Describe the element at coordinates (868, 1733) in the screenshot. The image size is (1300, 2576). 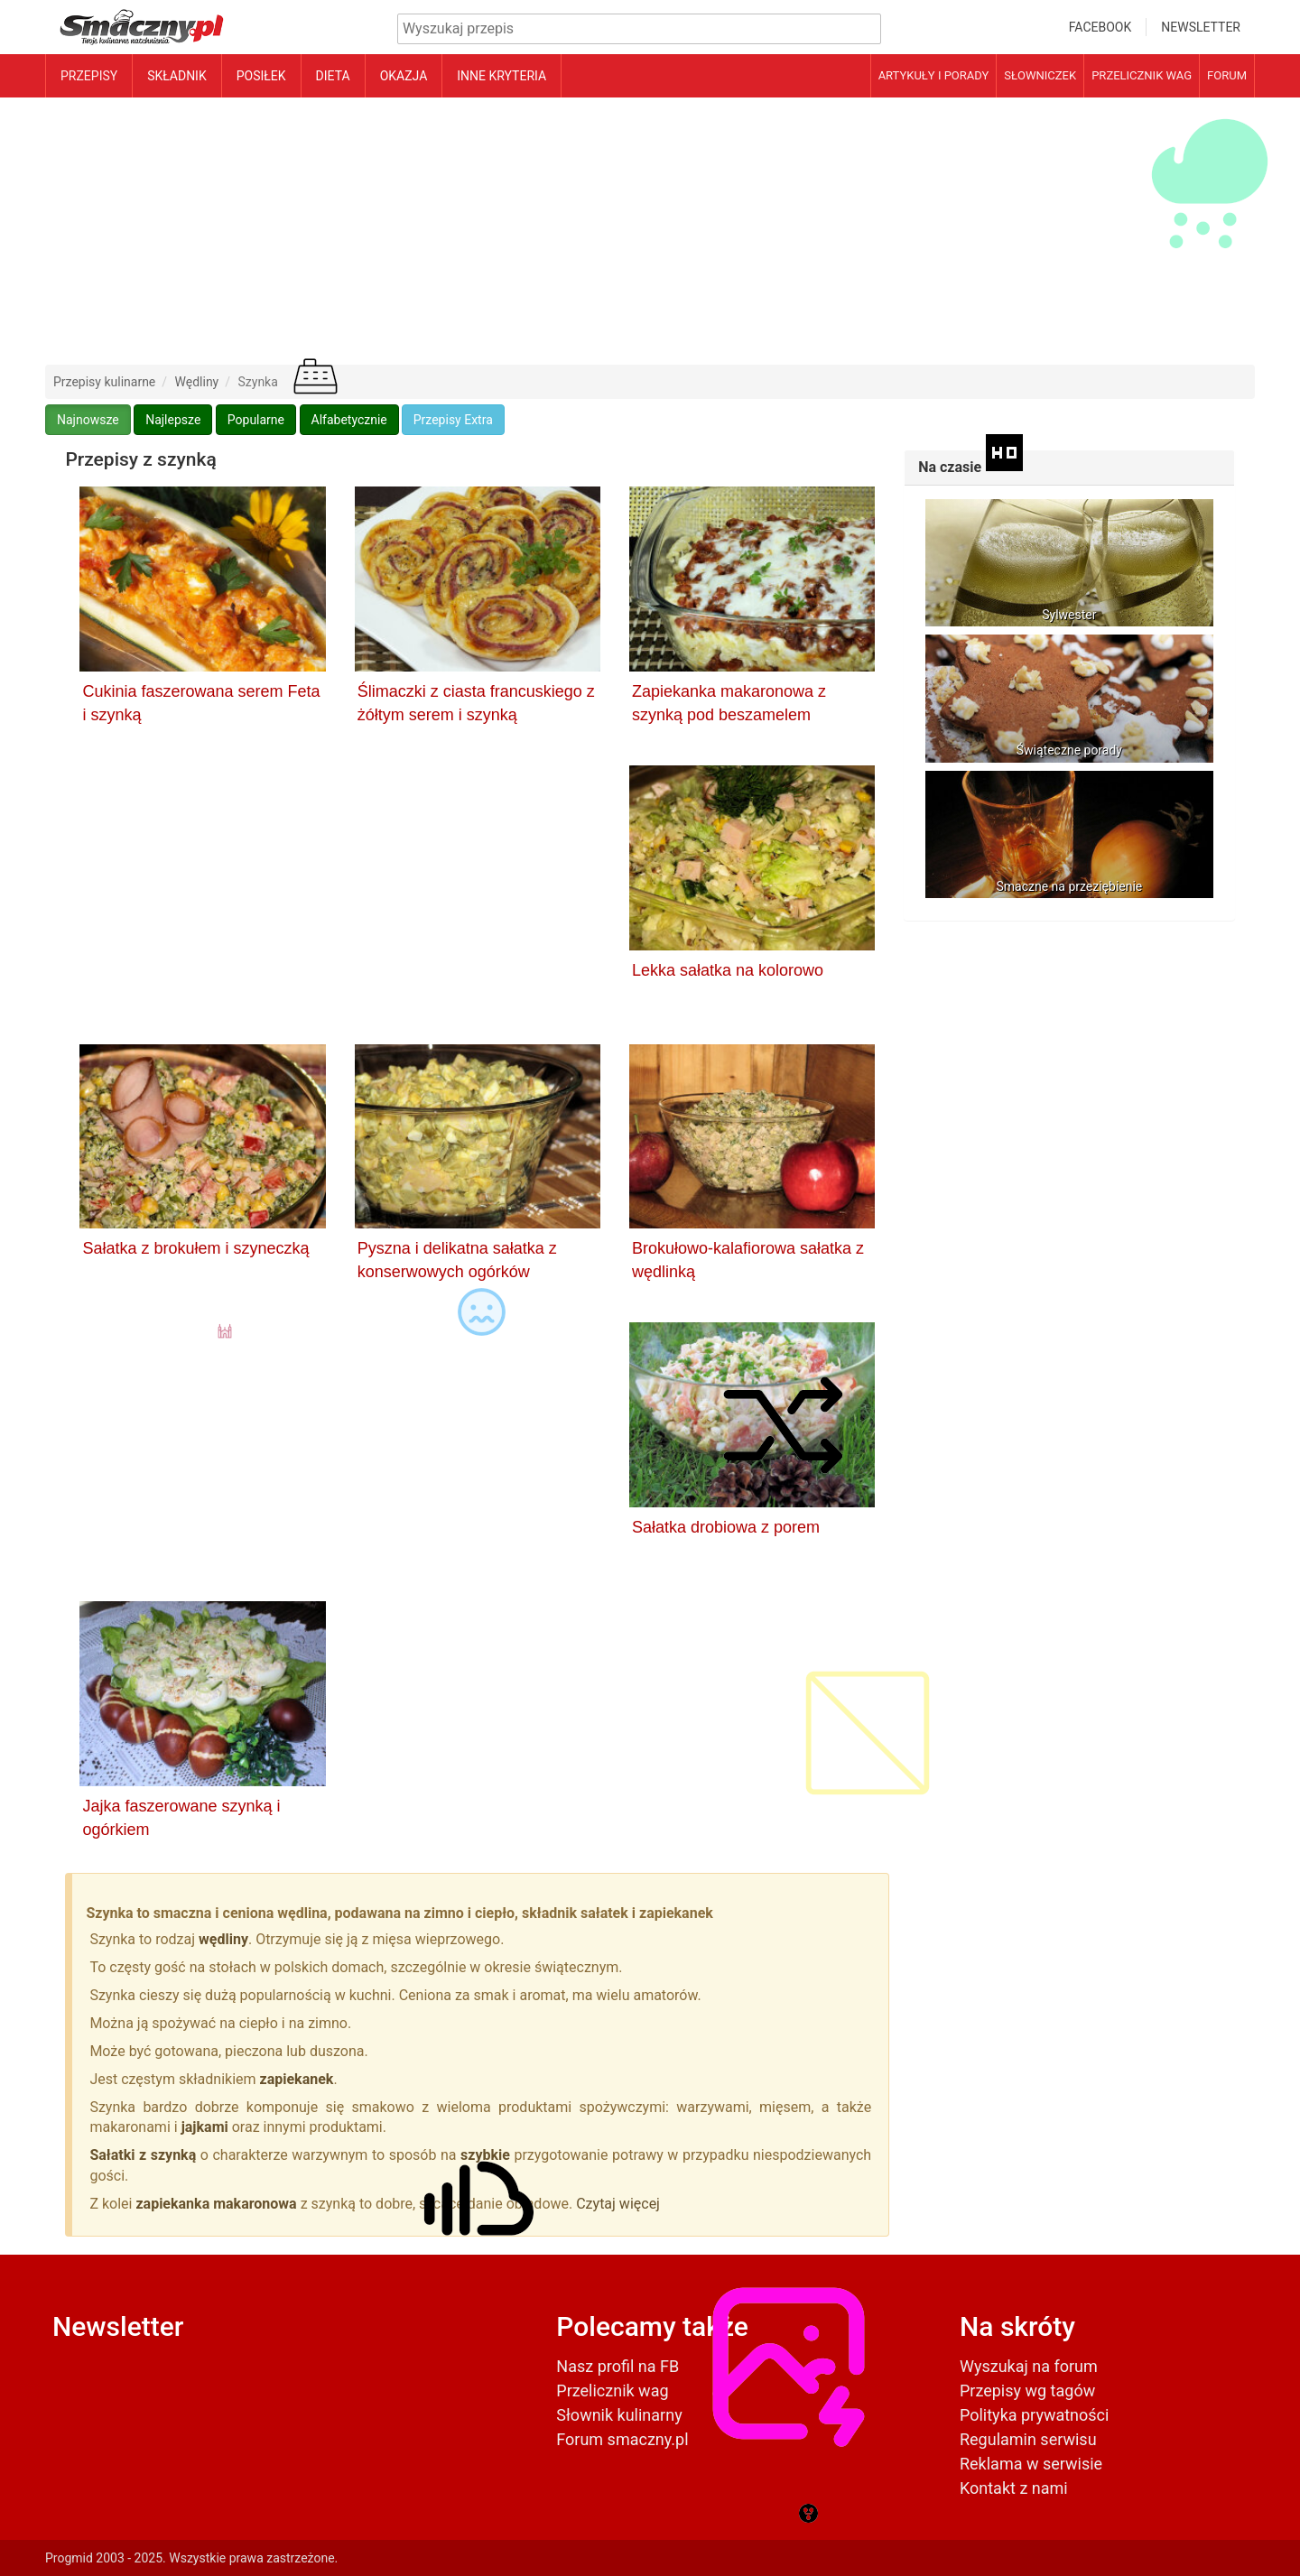
I see `placeholder for missing or unloaded image content` at that location.